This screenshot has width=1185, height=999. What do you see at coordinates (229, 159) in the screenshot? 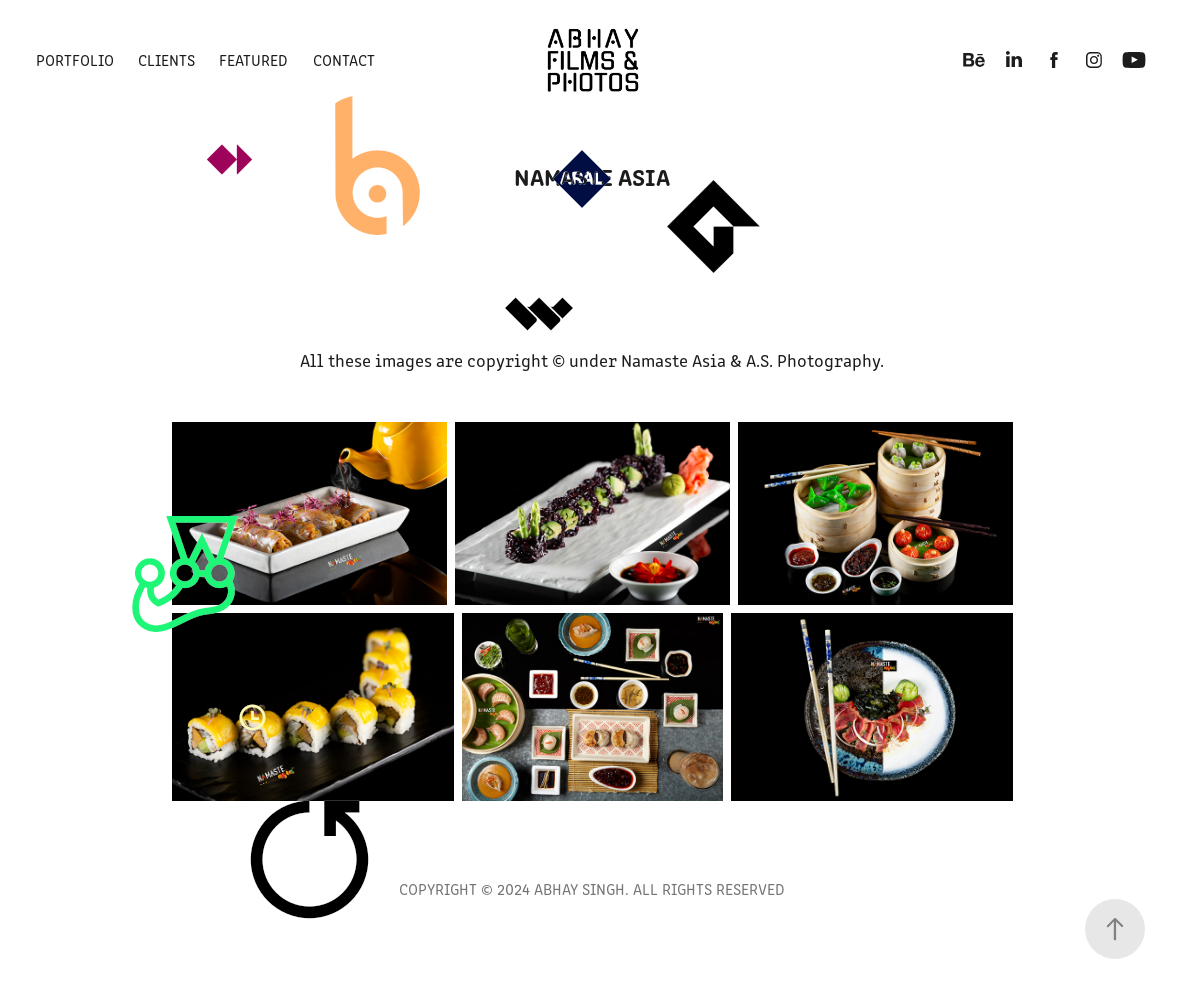
I see `paysafe payment method option` at bounding box center [229, 159].